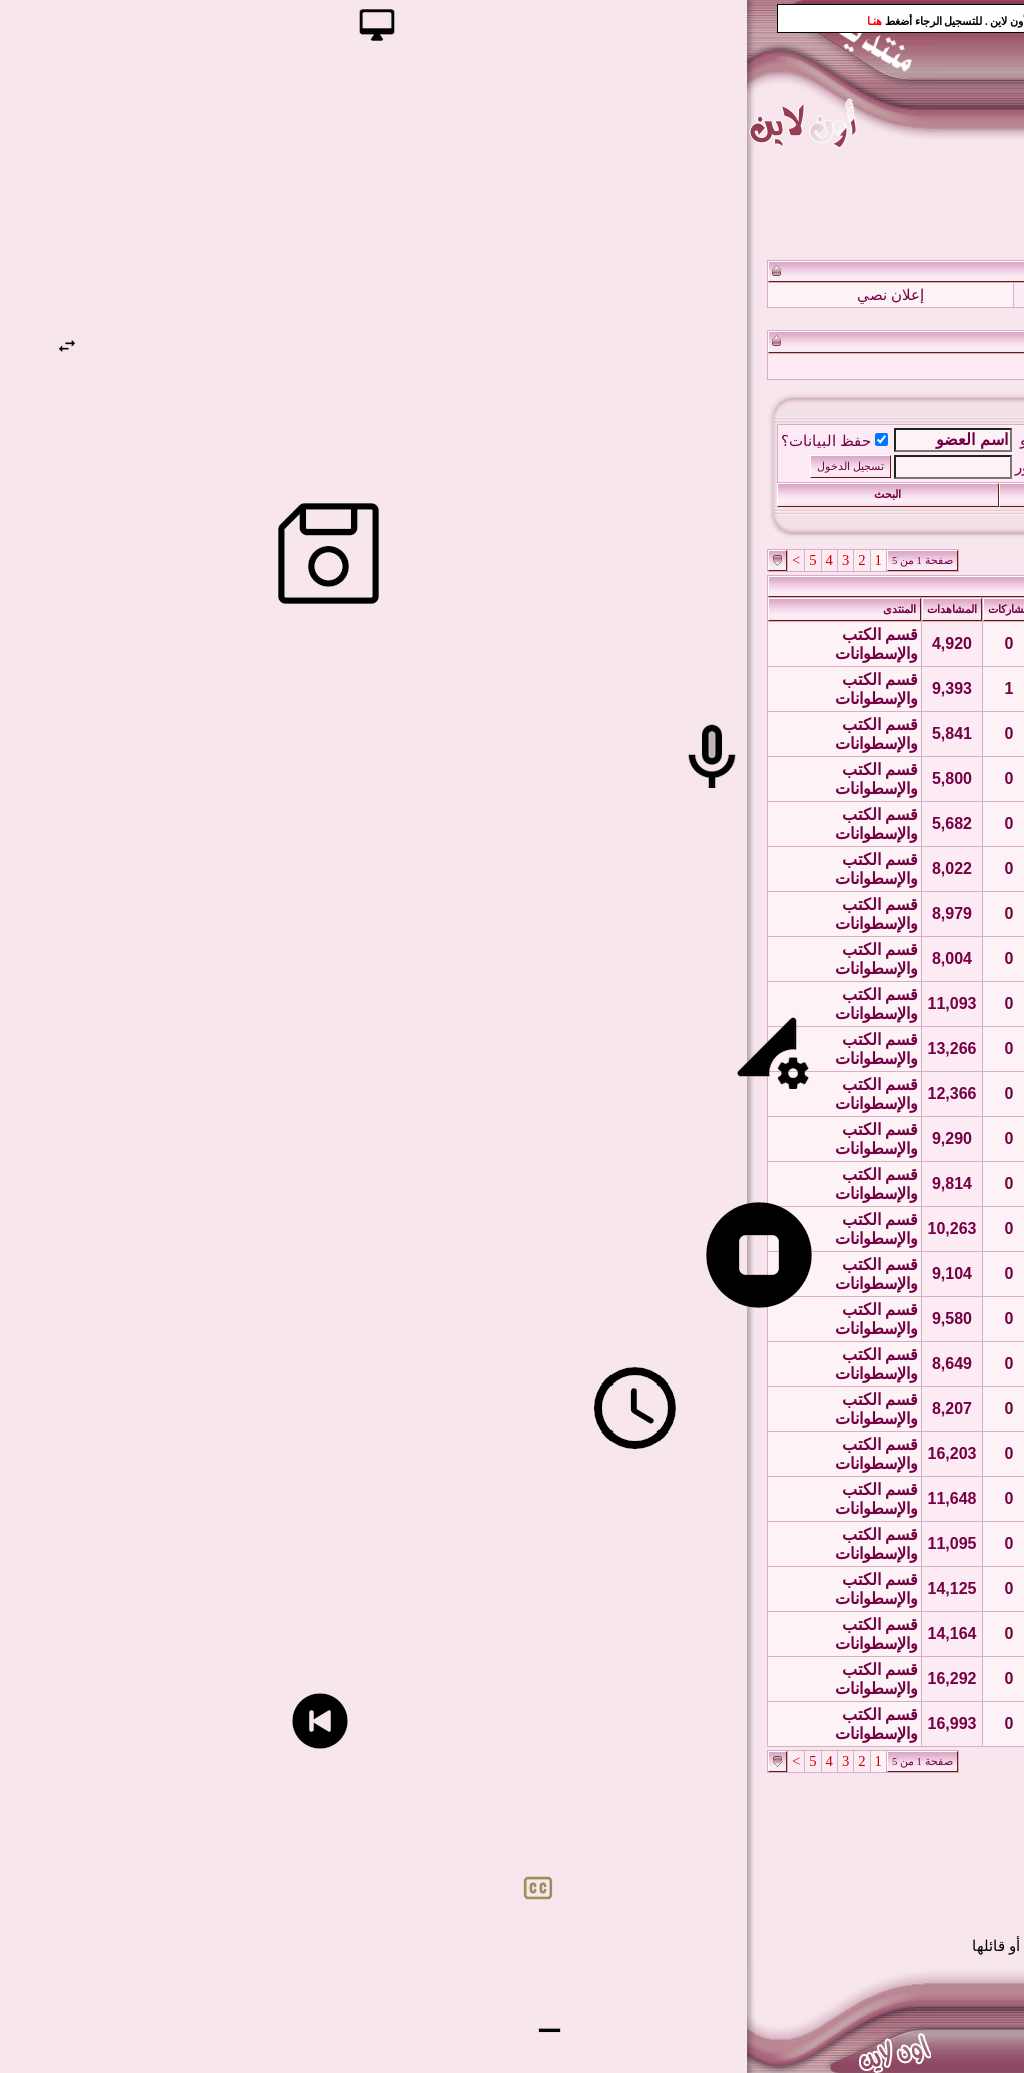  Describe the element at coordinates (377, 25) in the screenshot. I see `switch to desktop view` at that location.